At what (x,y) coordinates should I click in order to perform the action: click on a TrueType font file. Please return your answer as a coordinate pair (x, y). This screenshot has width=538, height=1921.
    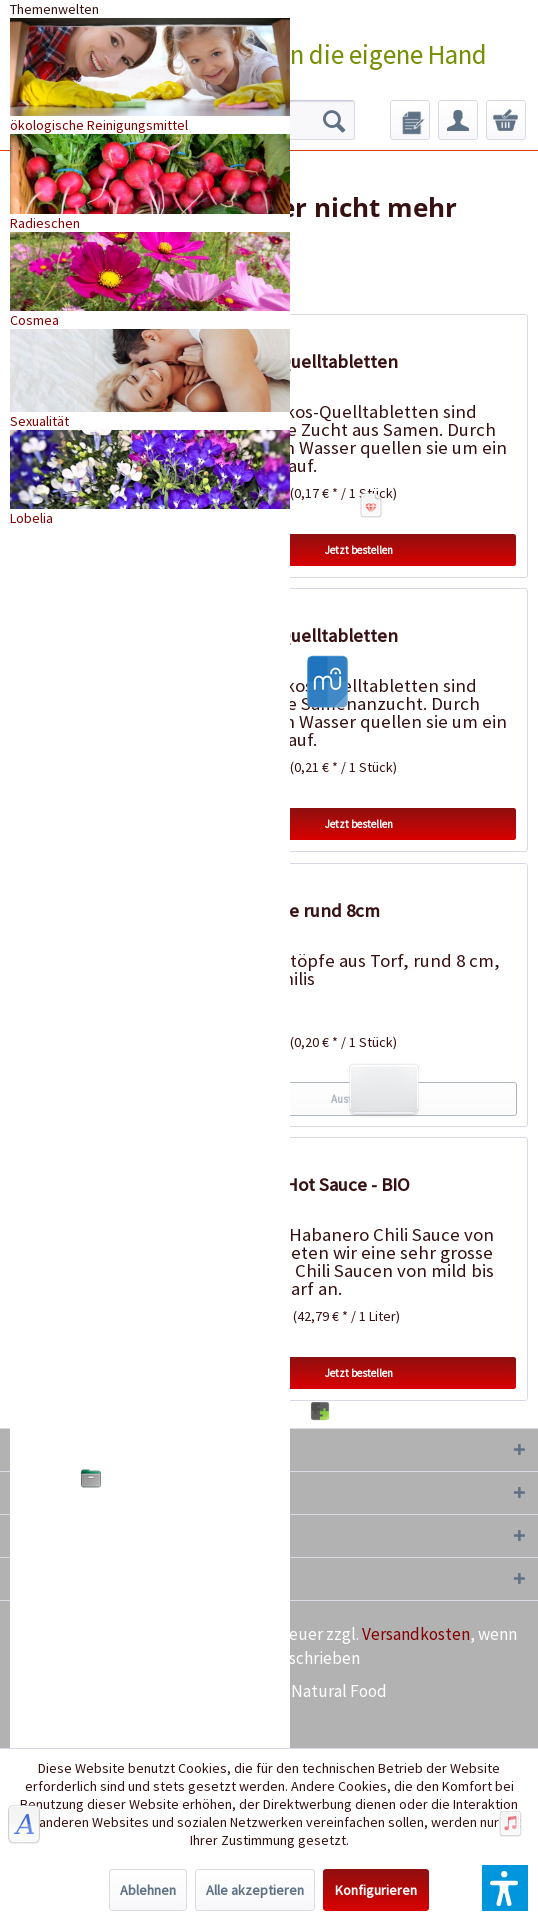
    Looking at the image, I should click on (24, 1824).